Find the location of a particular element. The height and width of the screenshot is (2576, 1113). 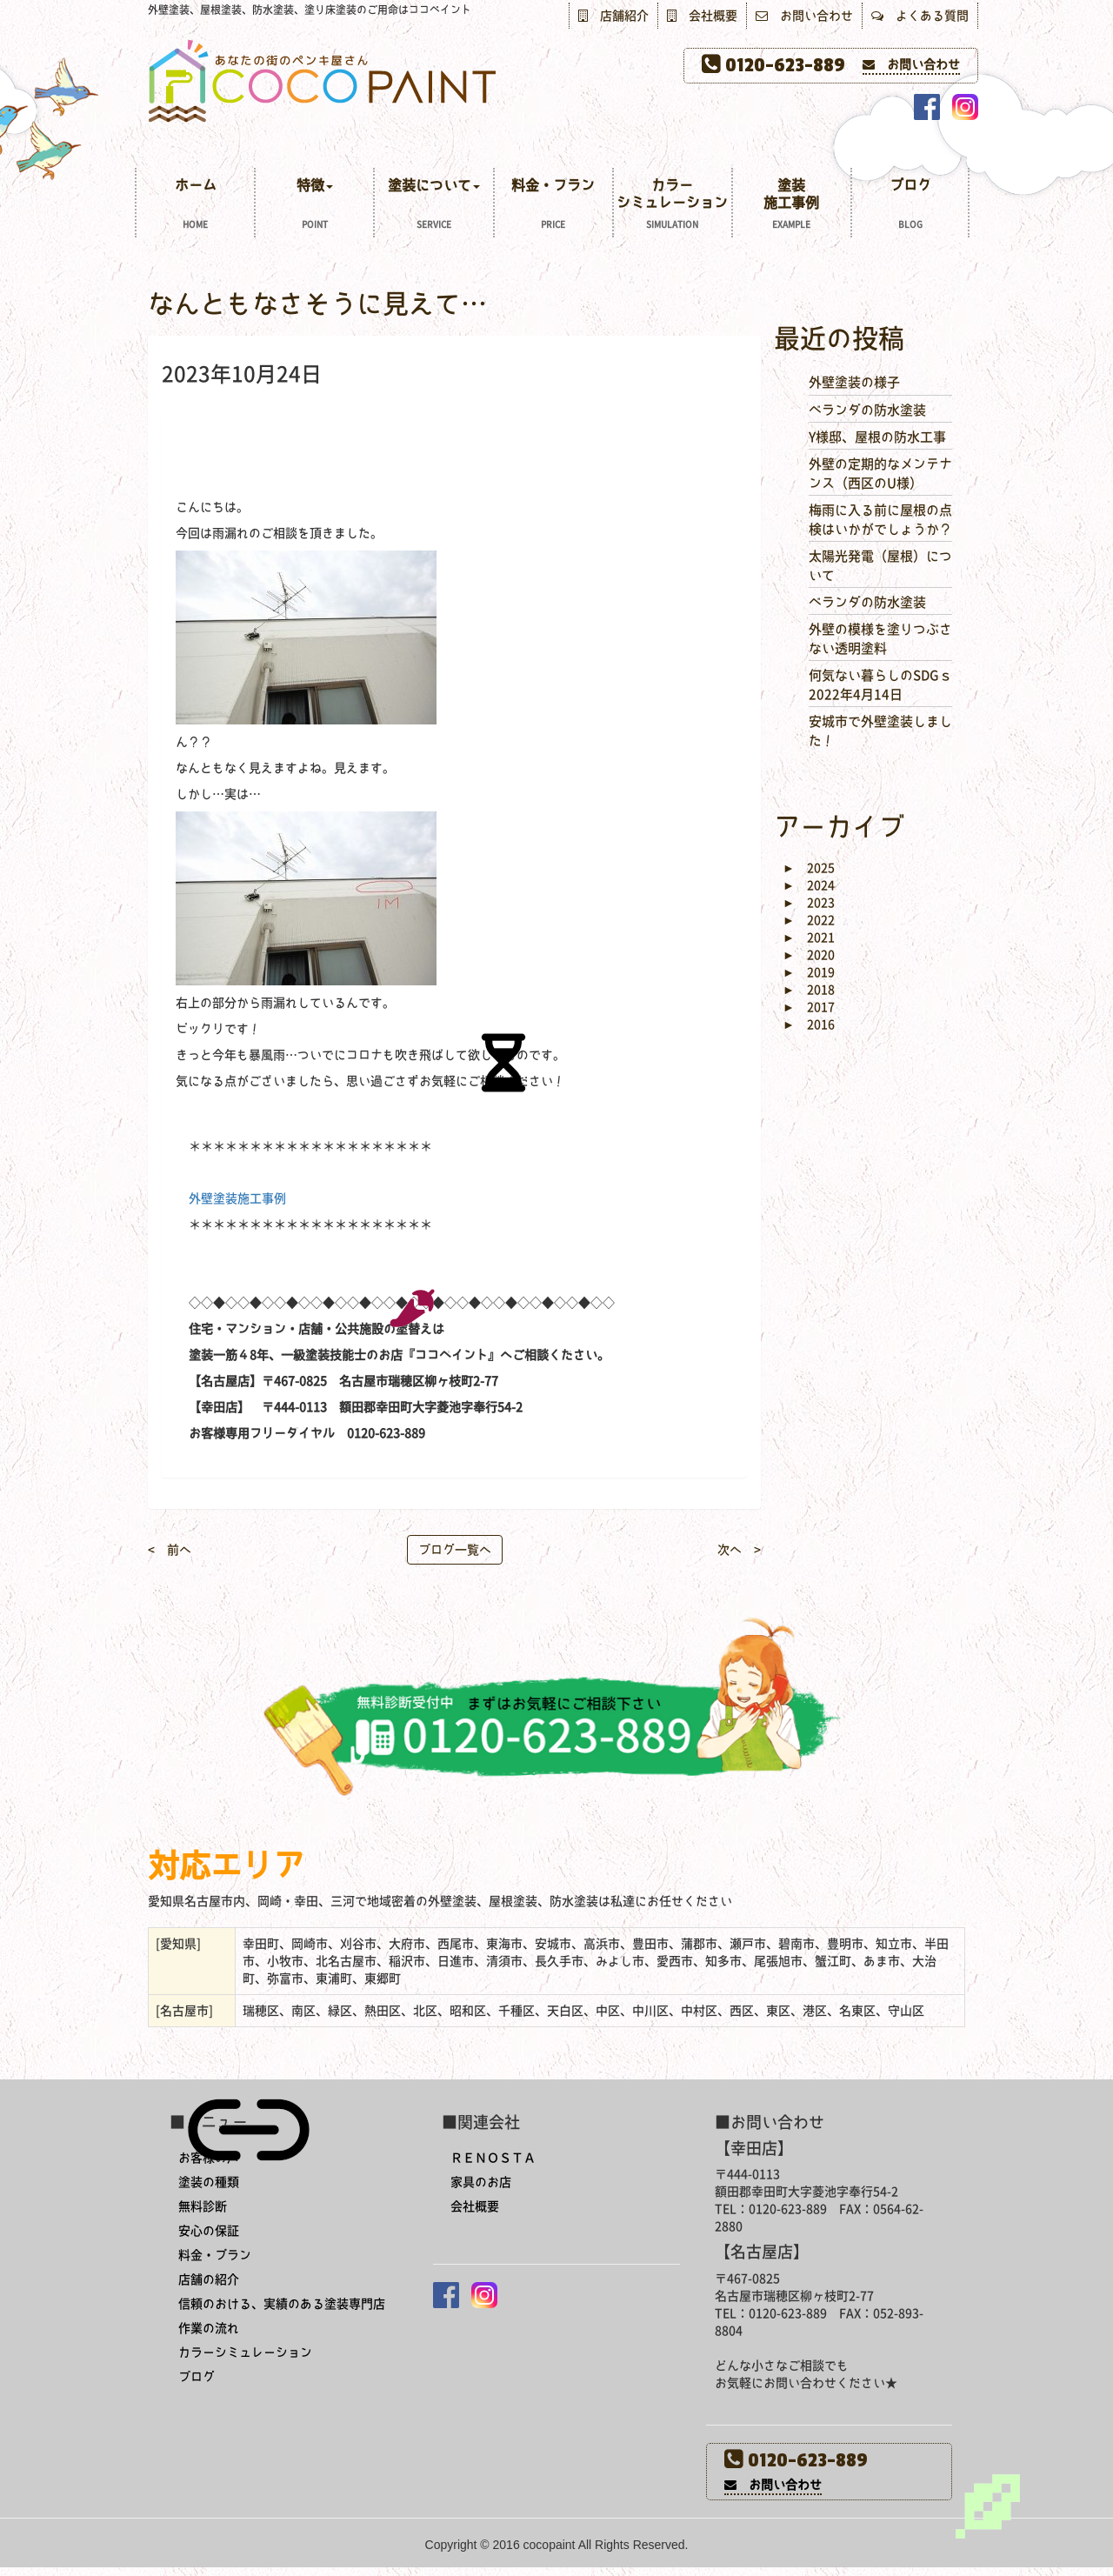

indicates a process is in progress or loading is located at coordinates (503, 1063).